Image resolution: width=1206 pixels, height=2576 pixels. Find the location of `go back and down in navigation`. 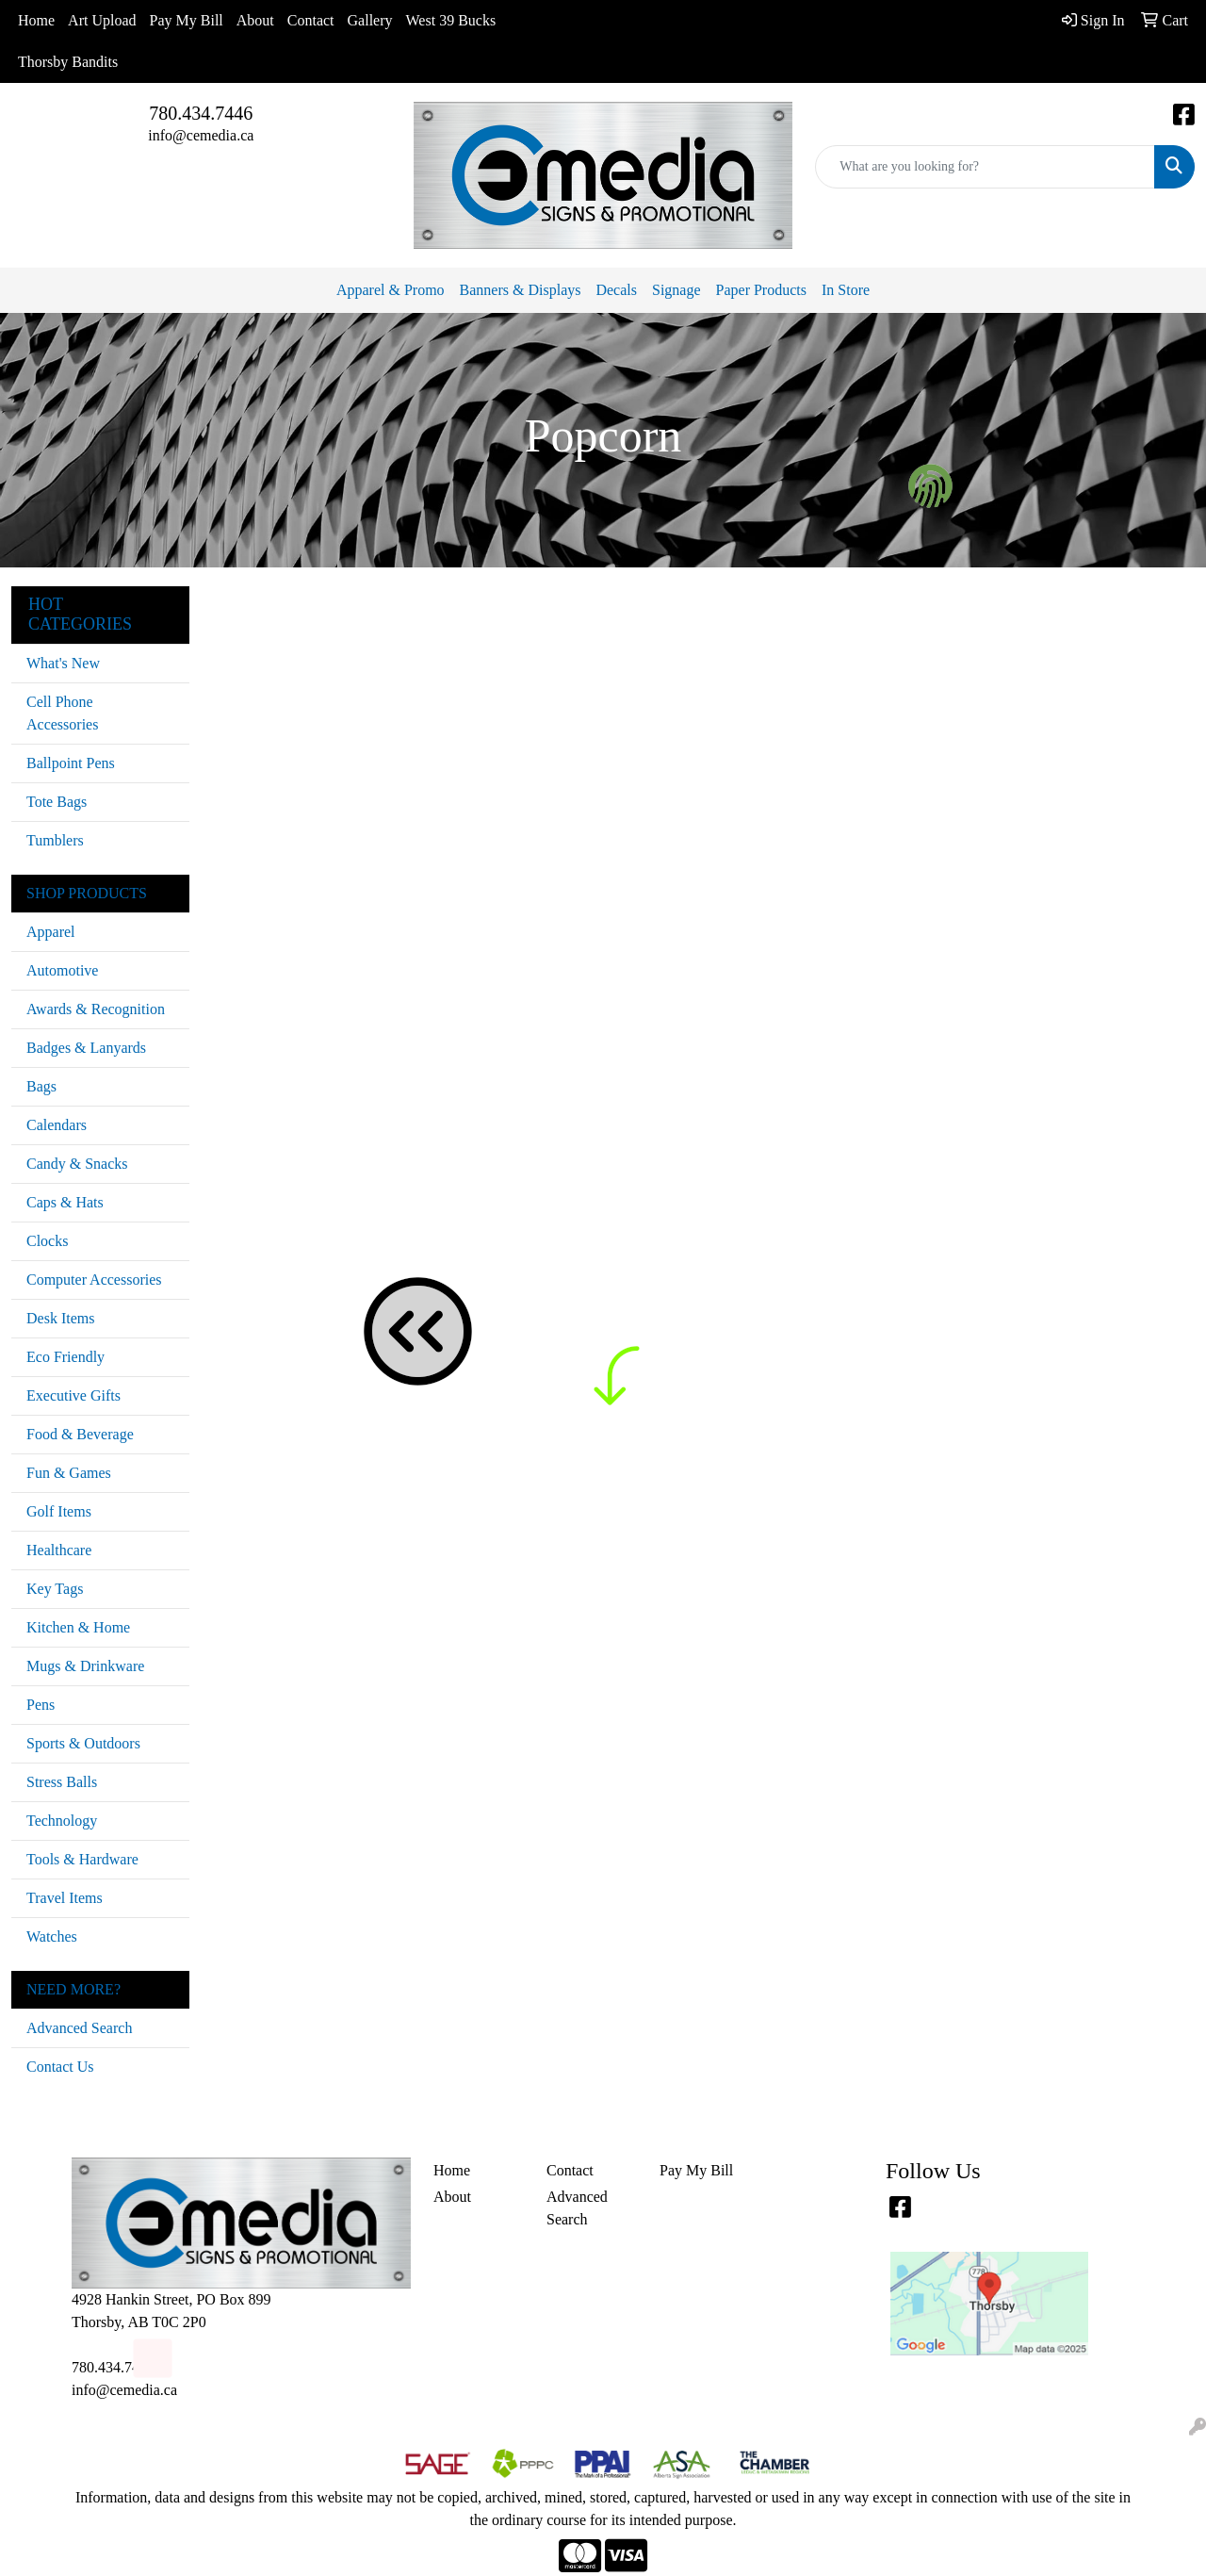

go back and down in navigation is located at coordinates (616, 1375).